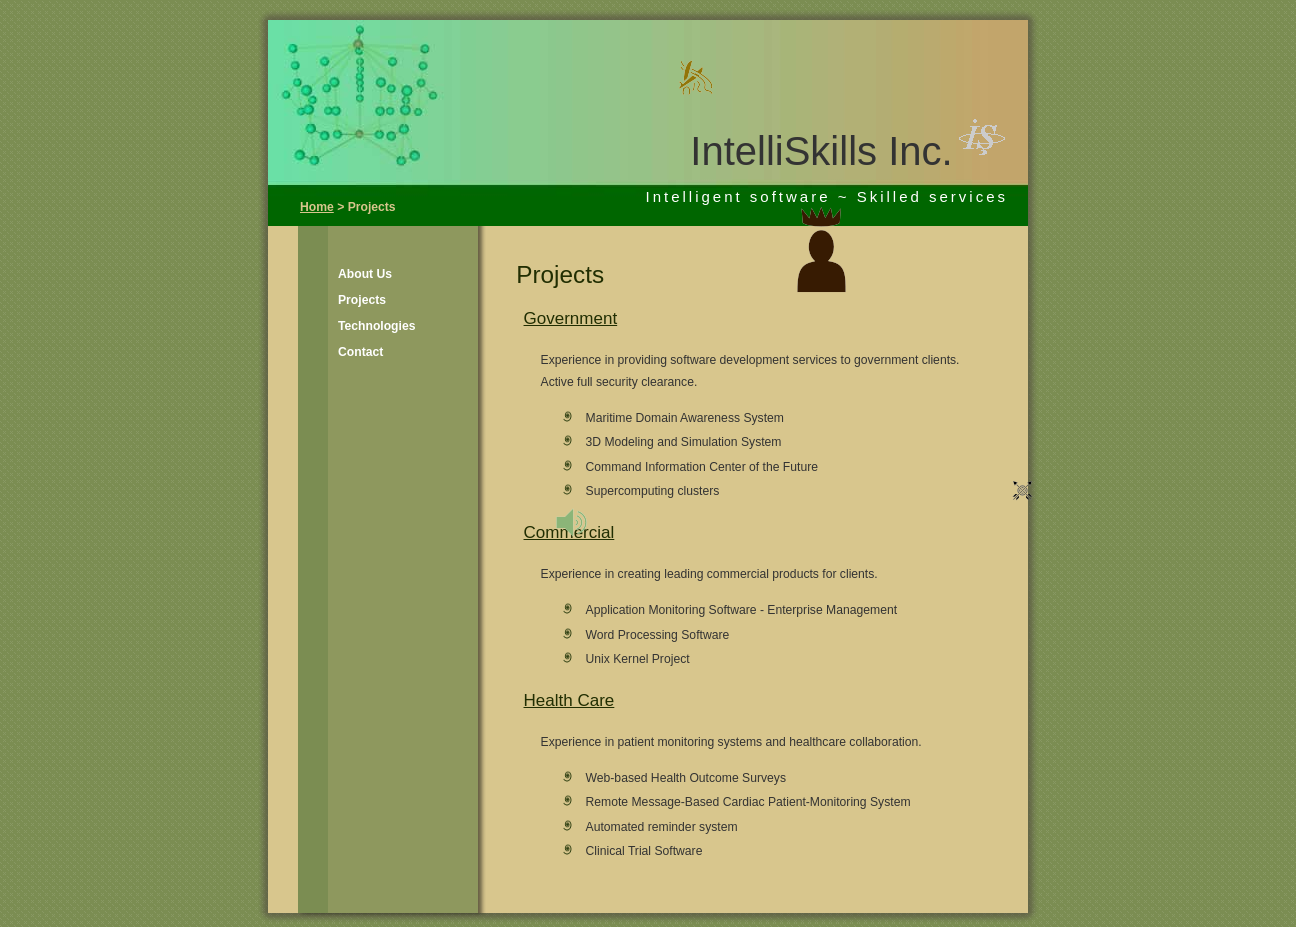 Image resolution: width=1296 pixels, height=927 pixels. I want to click on indicates player with highest rank or score, so click(821, 249).